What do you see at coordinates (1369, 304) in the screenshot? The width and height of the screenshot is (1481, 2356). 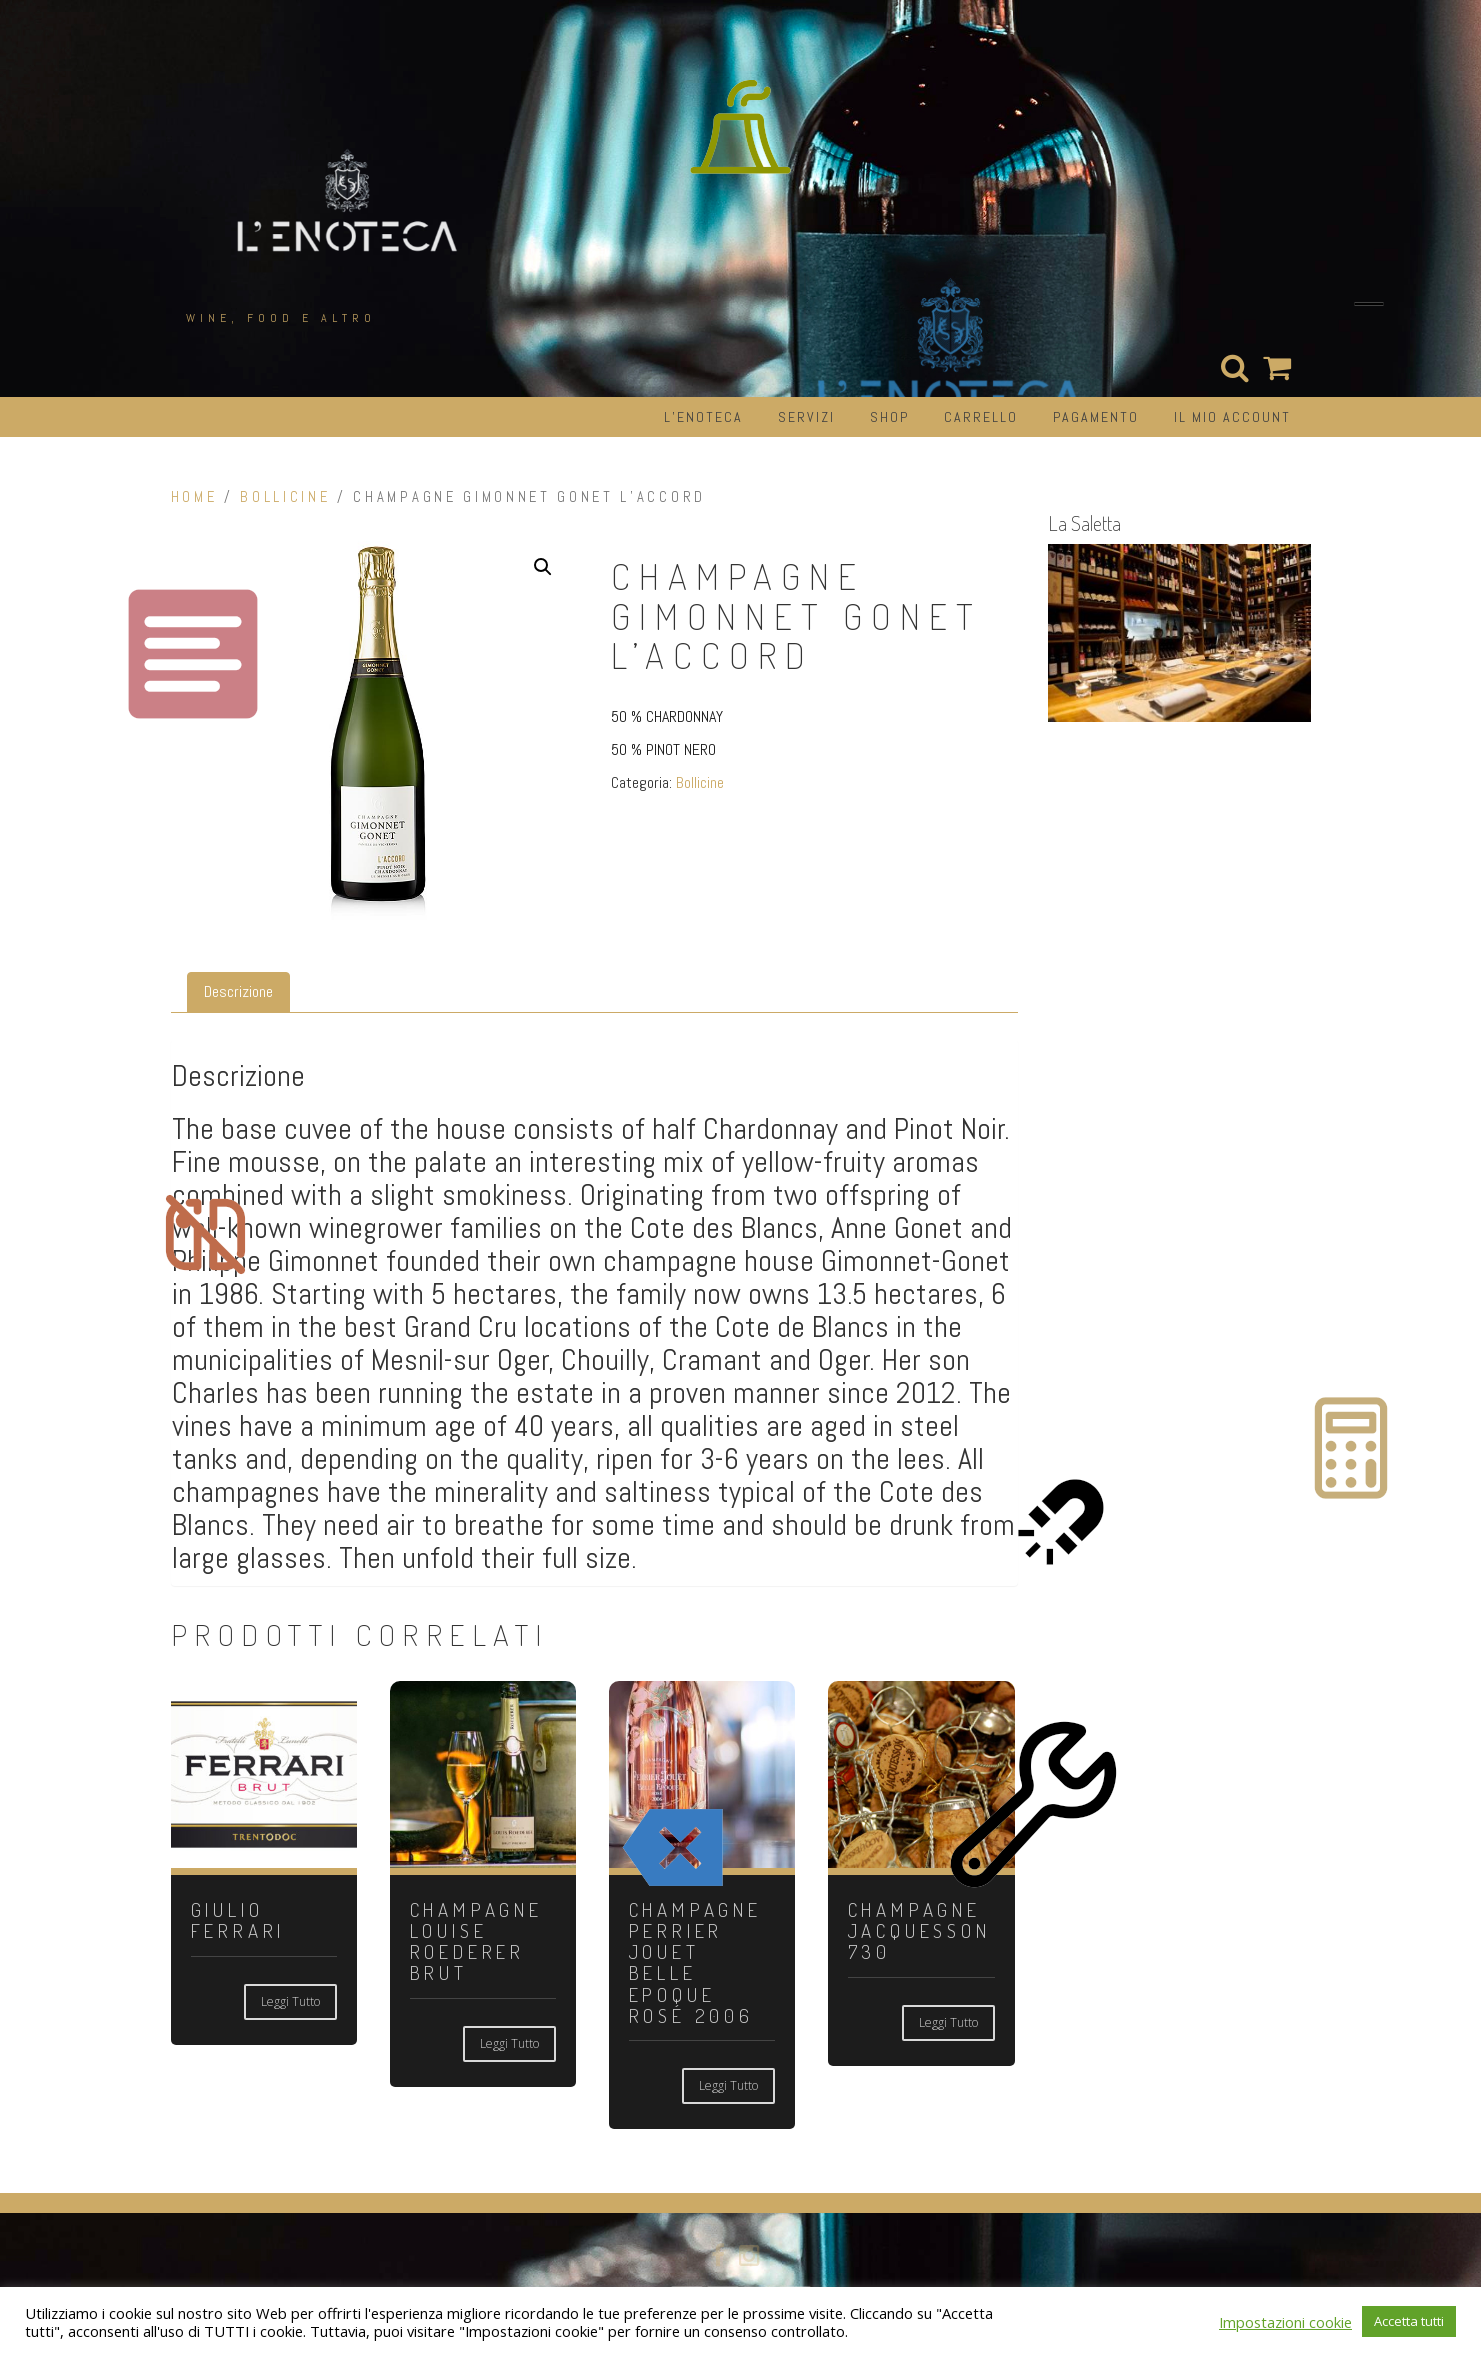 I see `remove an item from a list` at bounding box center [1369, 304].